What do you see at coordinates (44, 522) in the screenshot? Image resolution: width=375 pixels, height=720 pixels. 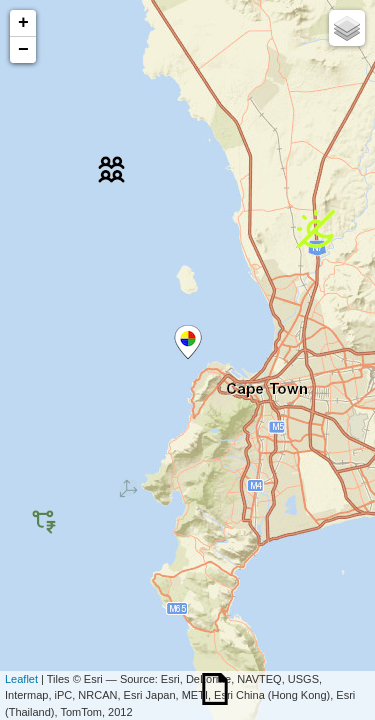 I see `view rupee transaction history` at bounding box center [44, 522].